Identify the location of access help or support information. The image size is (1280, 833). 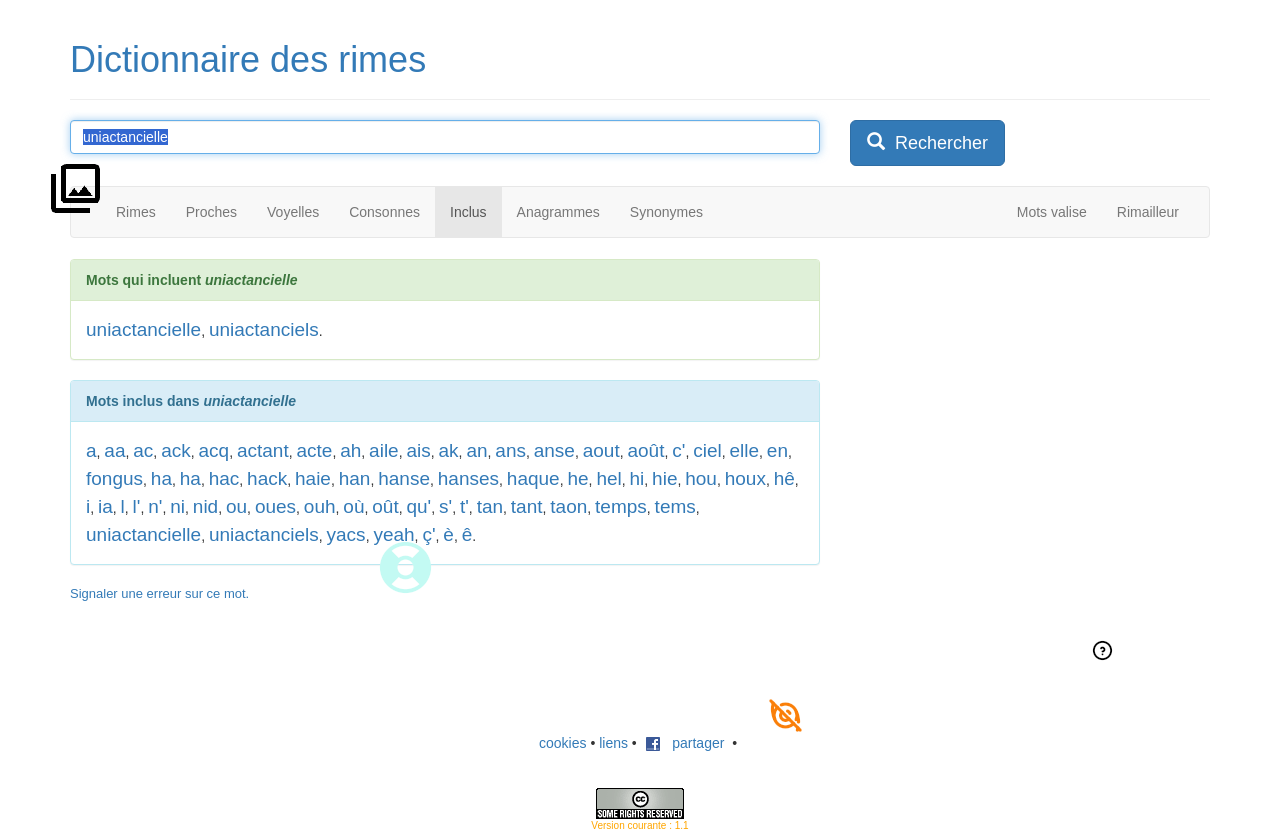
(1102, 650).